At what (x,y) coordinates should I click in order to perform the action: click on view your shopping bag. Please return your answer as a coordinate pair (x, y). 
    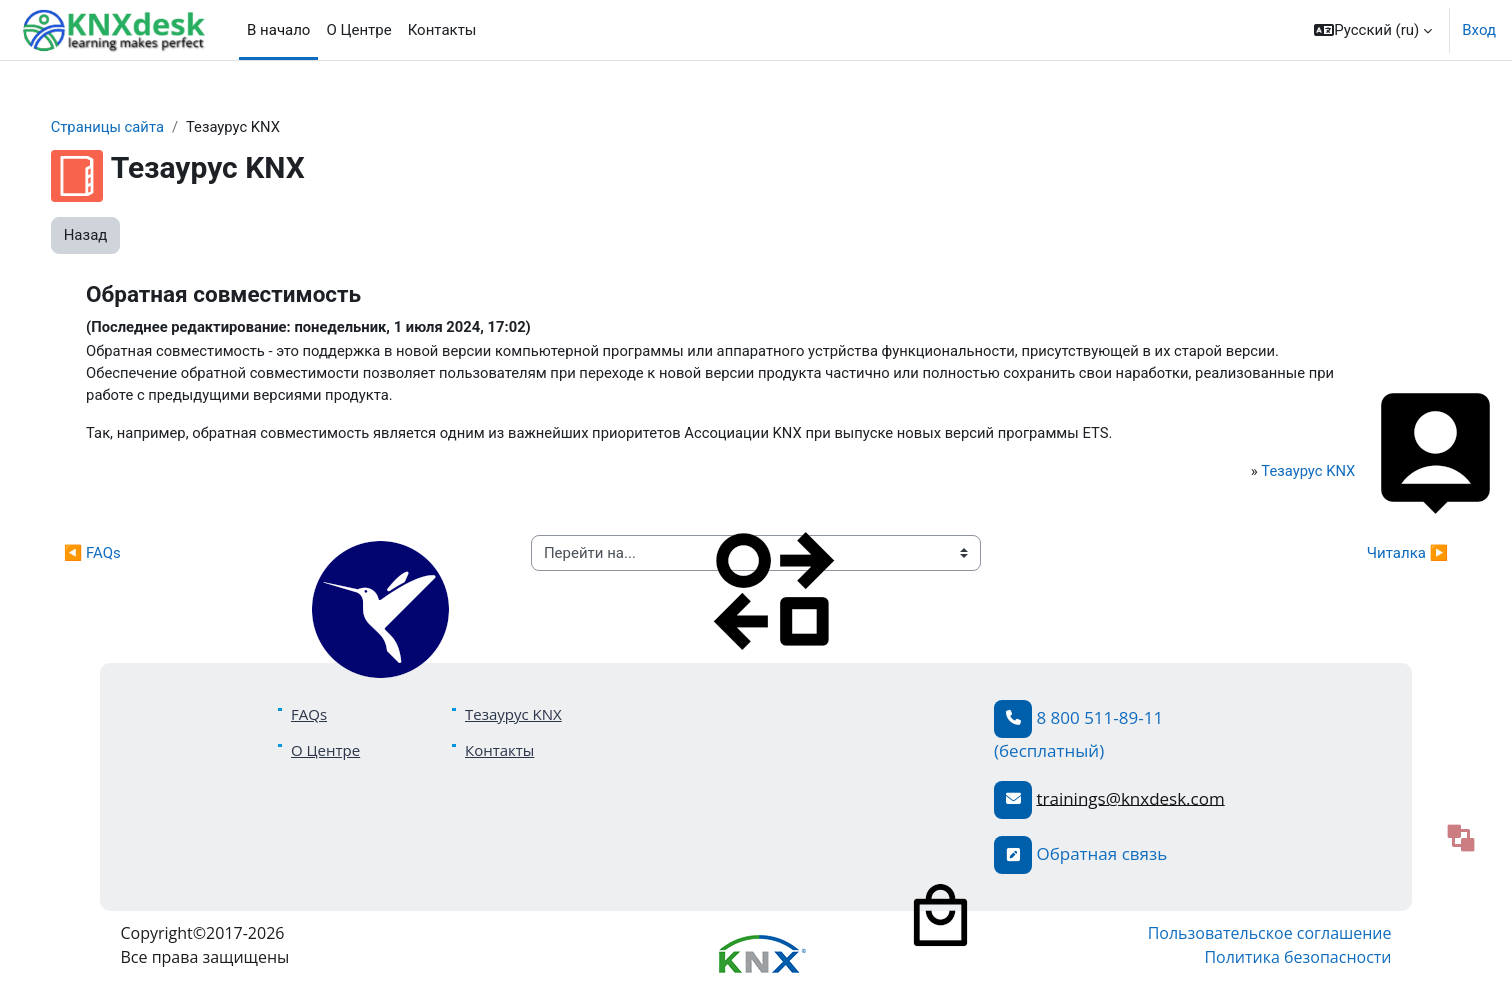
    Looking at the image, I should click on (940, 916).